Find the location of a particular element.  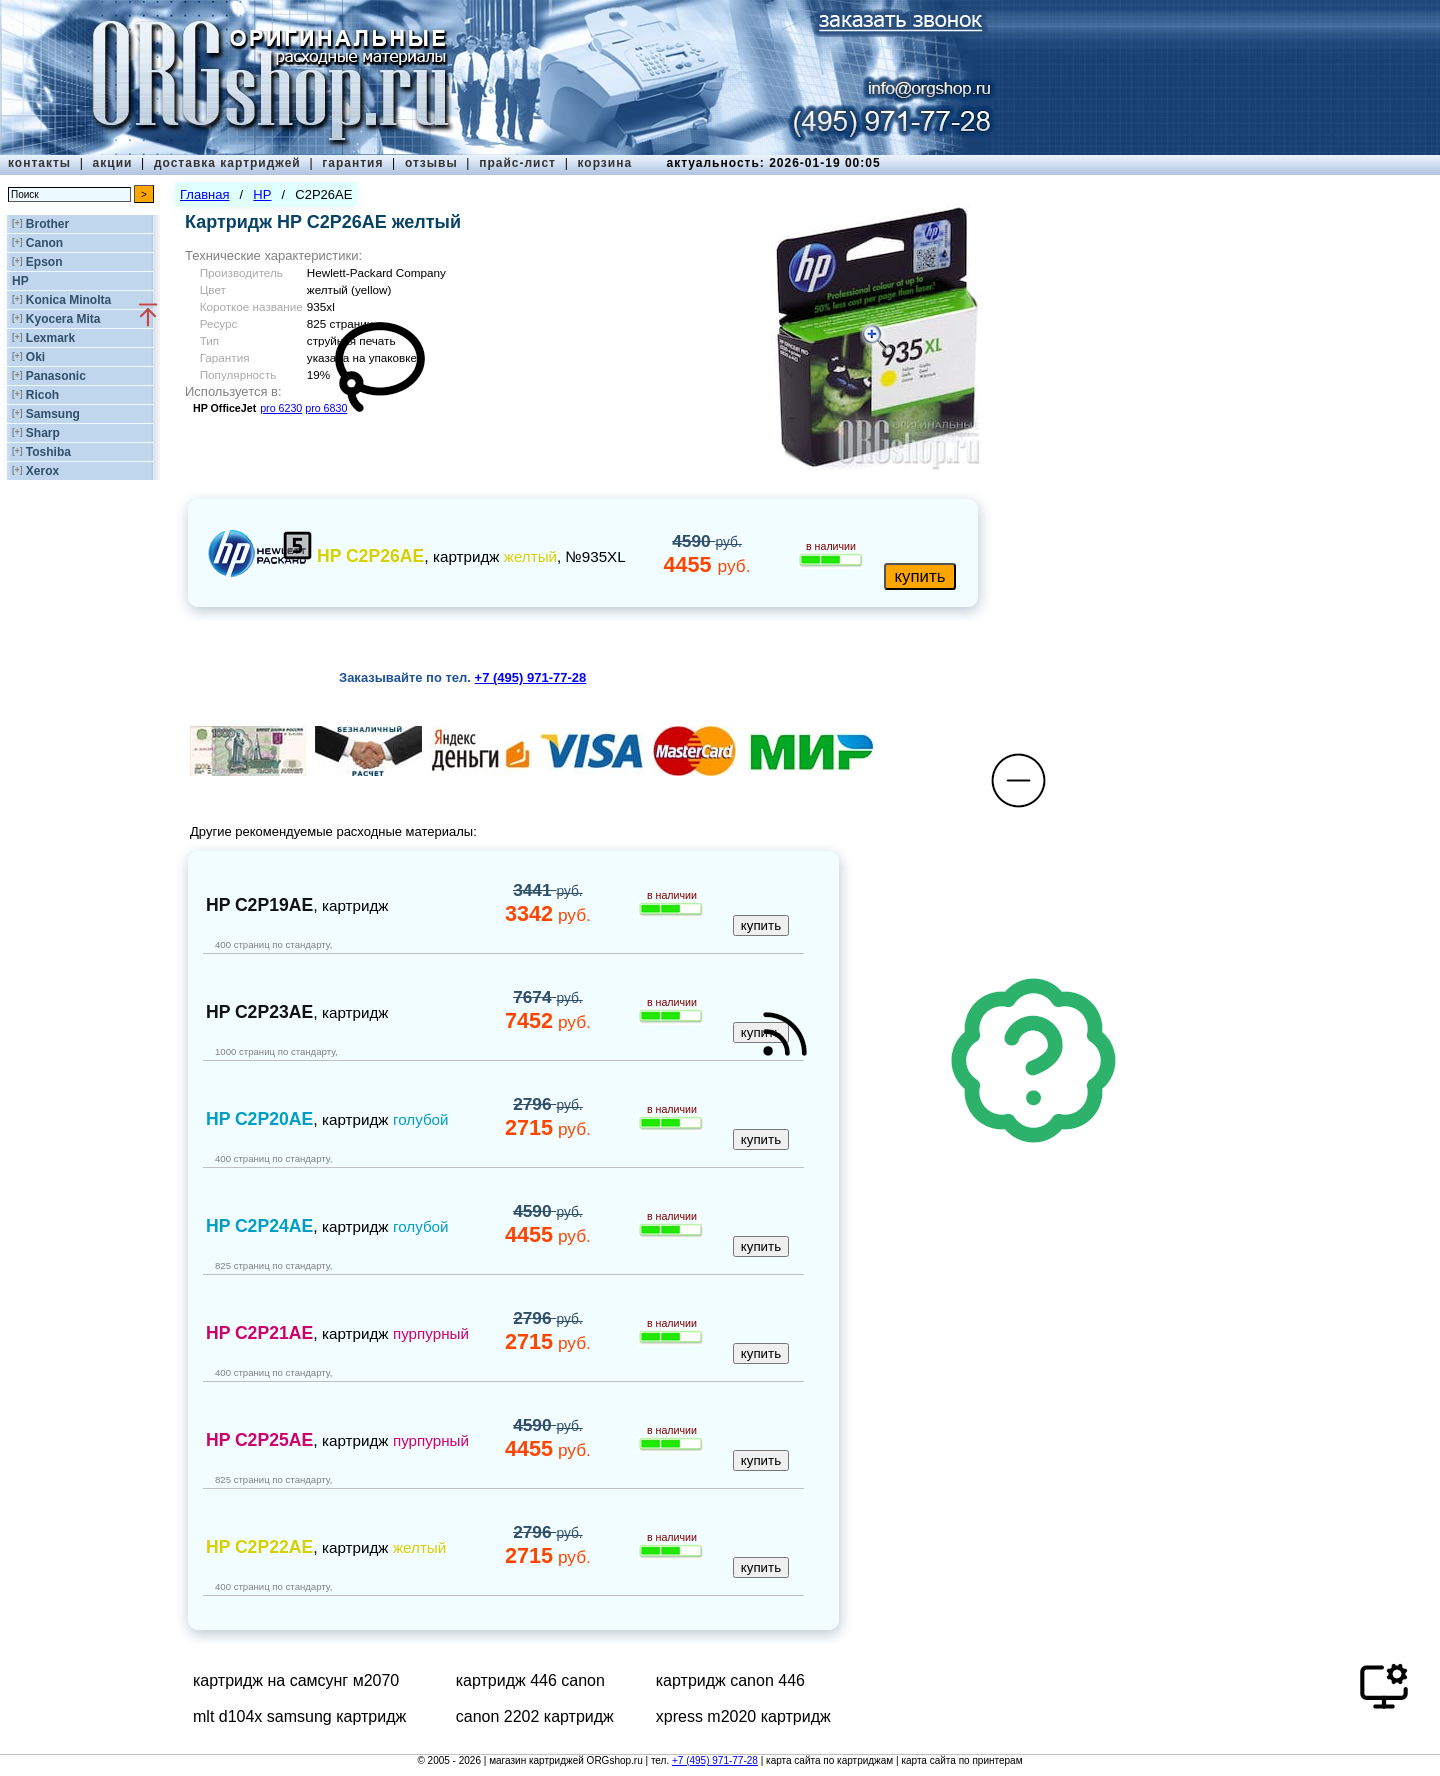

subscribe to RSS feed is located at coordinates (785, 1034).